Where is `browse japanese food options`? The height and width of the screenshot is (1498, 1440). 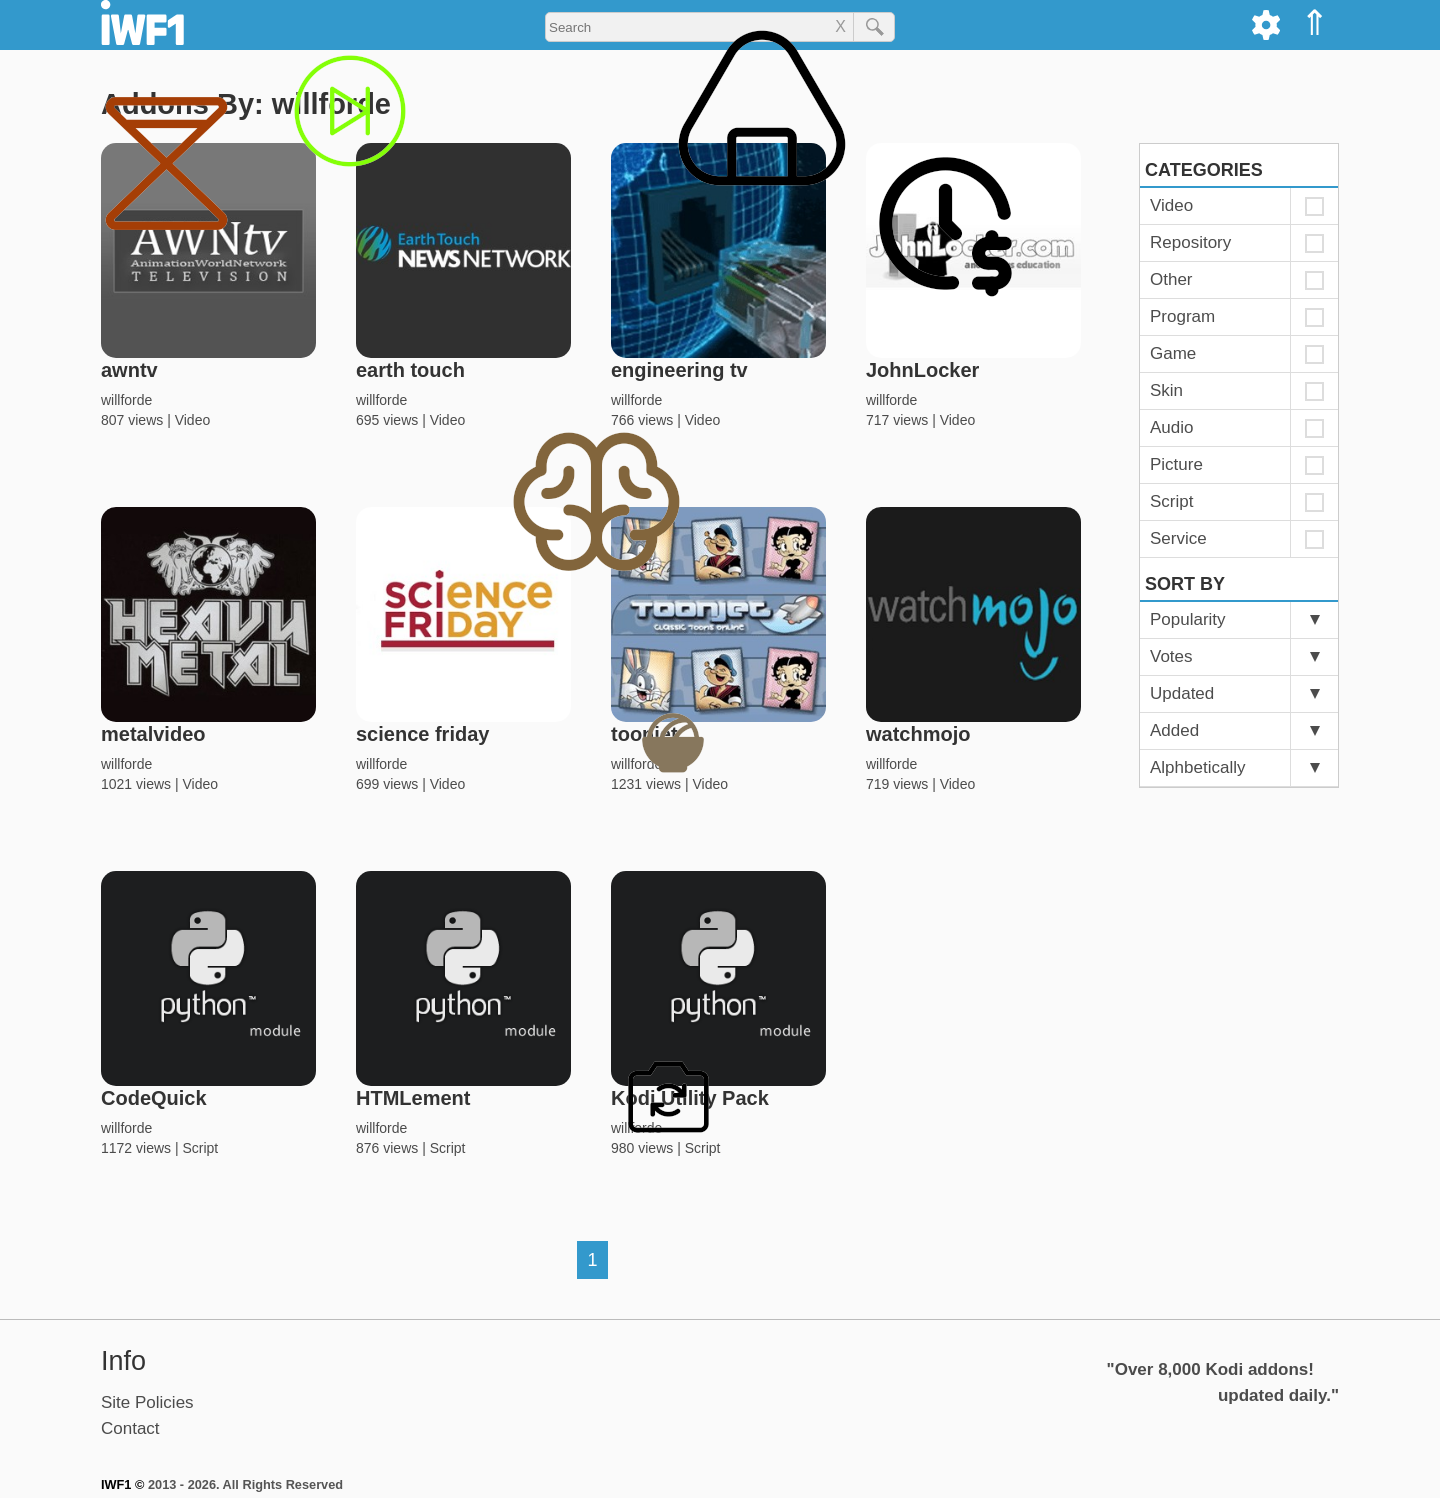 browse japanese food options is located at coordinates (762, 108).